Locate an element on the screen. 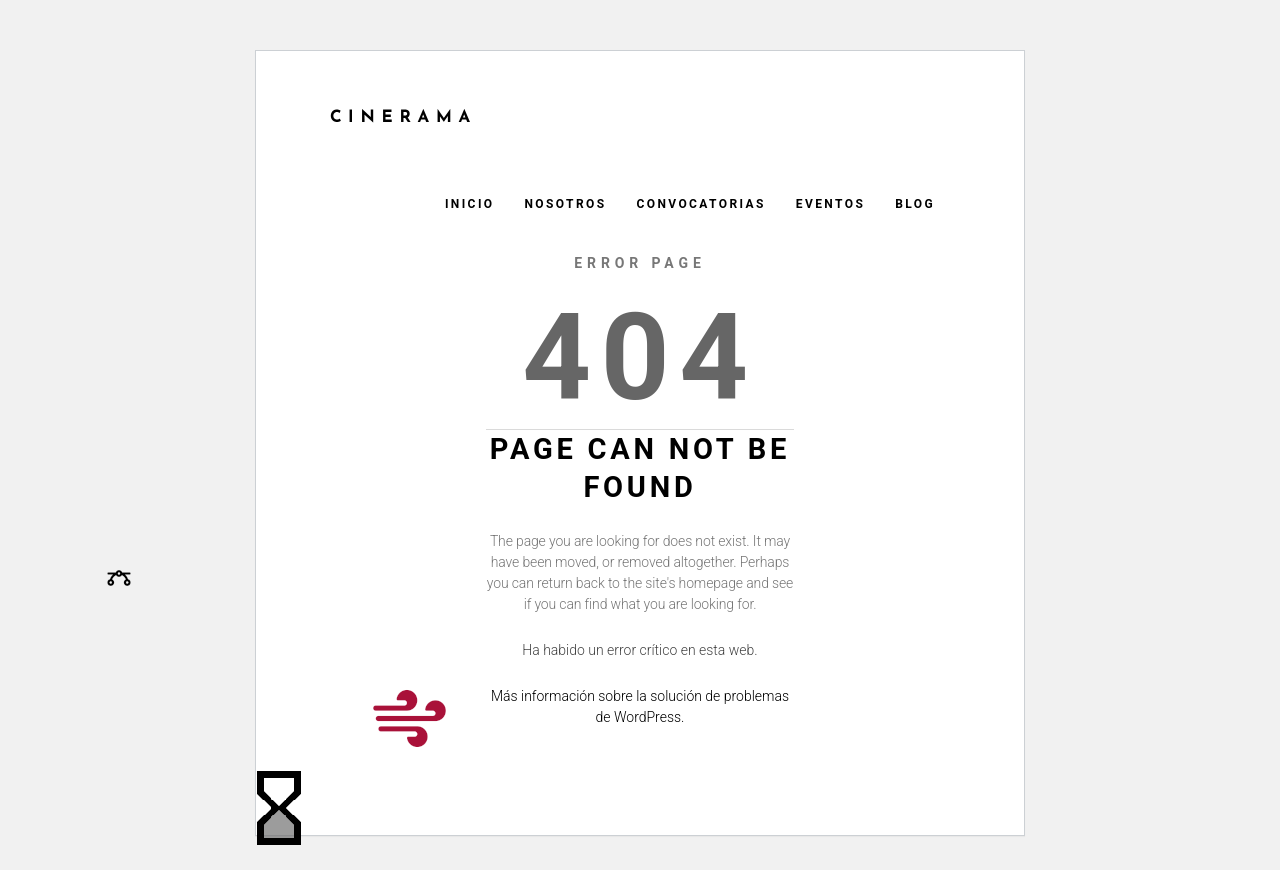  indicates time is running out or nearing completion is located at coordinates (279, 808).